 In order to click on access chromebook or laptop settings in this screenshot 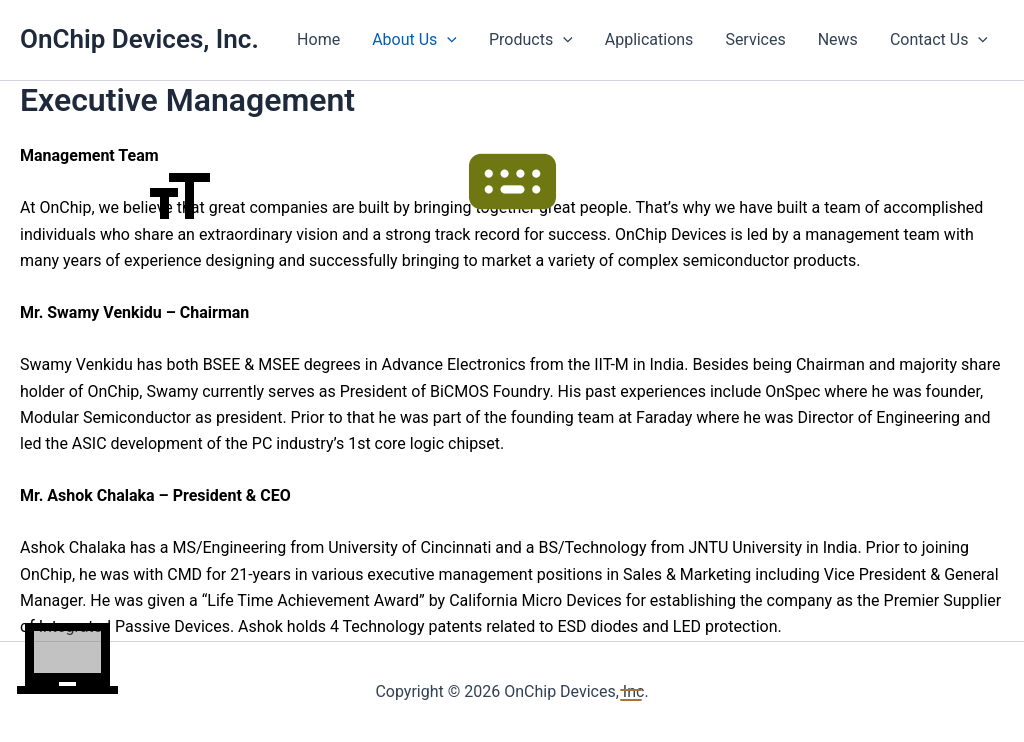, I will do `click(67, 660)`.